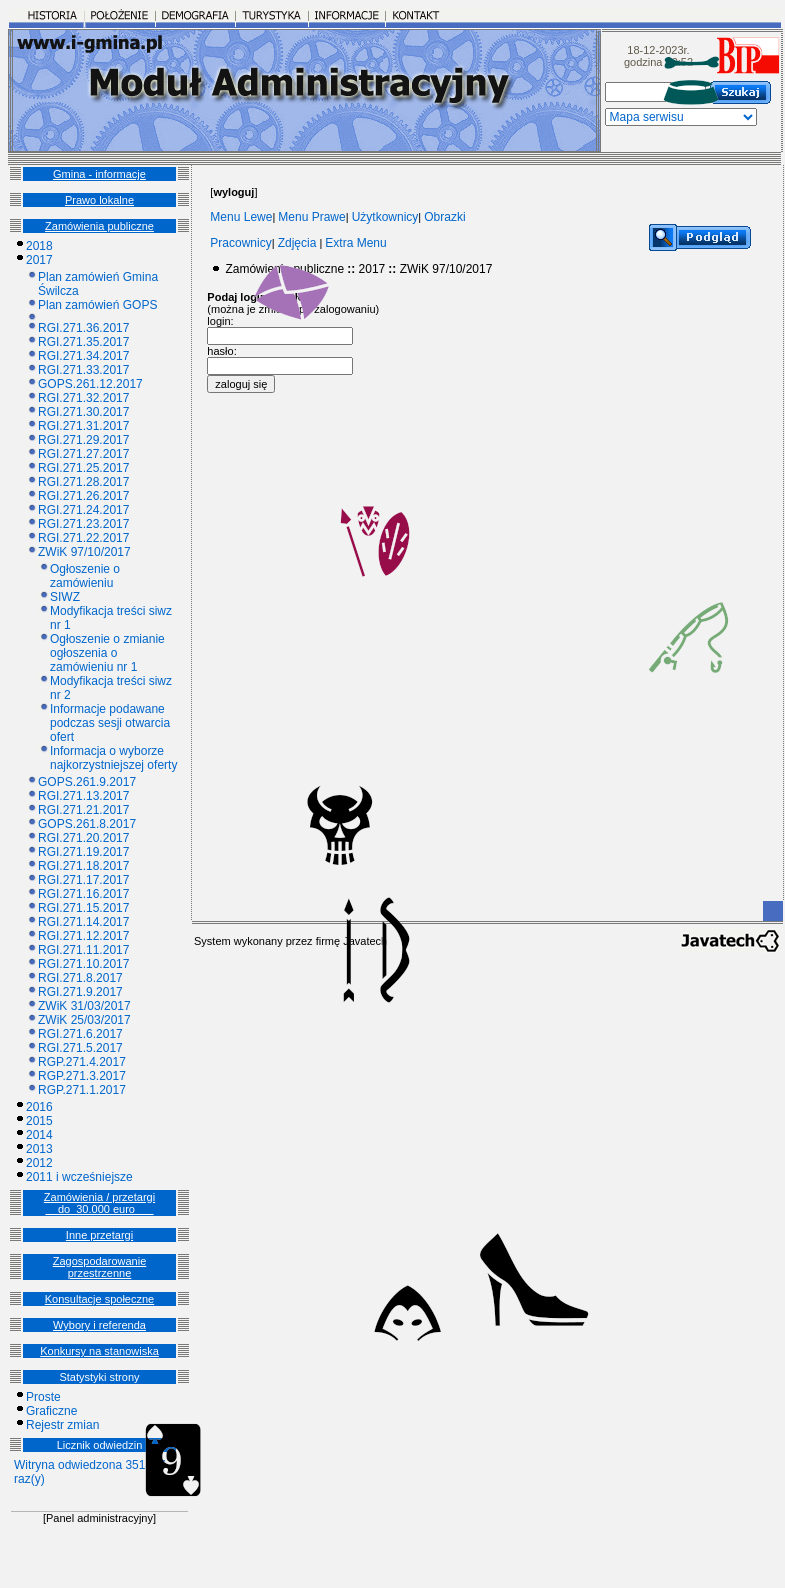 The width and height of the screenshot is (785, 1588). What do you see at coordinates (407, 1316) in the screenshot?
I see `select hooded character or rogue class` at bounding box center [407, 1316].